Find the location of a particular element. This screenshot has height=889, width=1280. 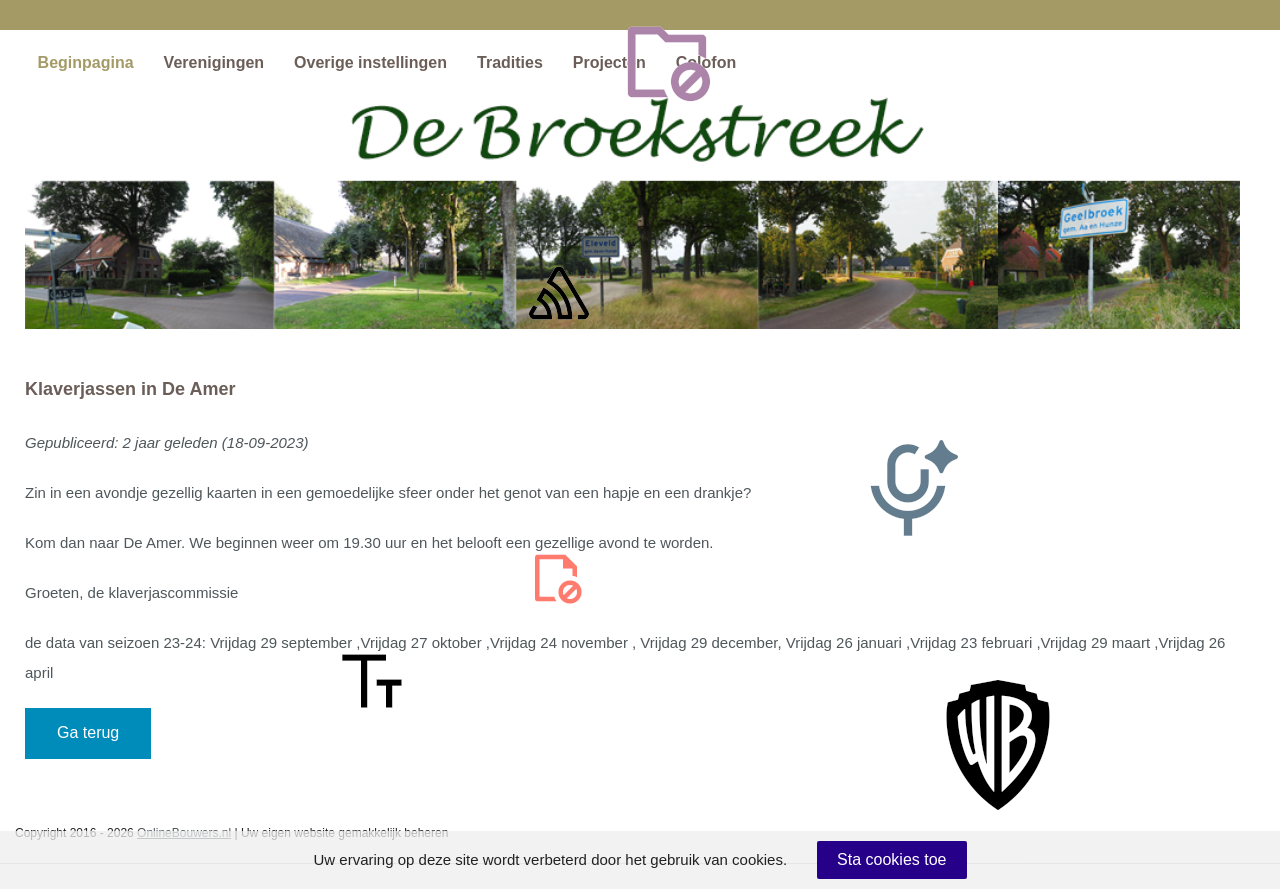

access denied to this folder is located at coordinates (667, 62).